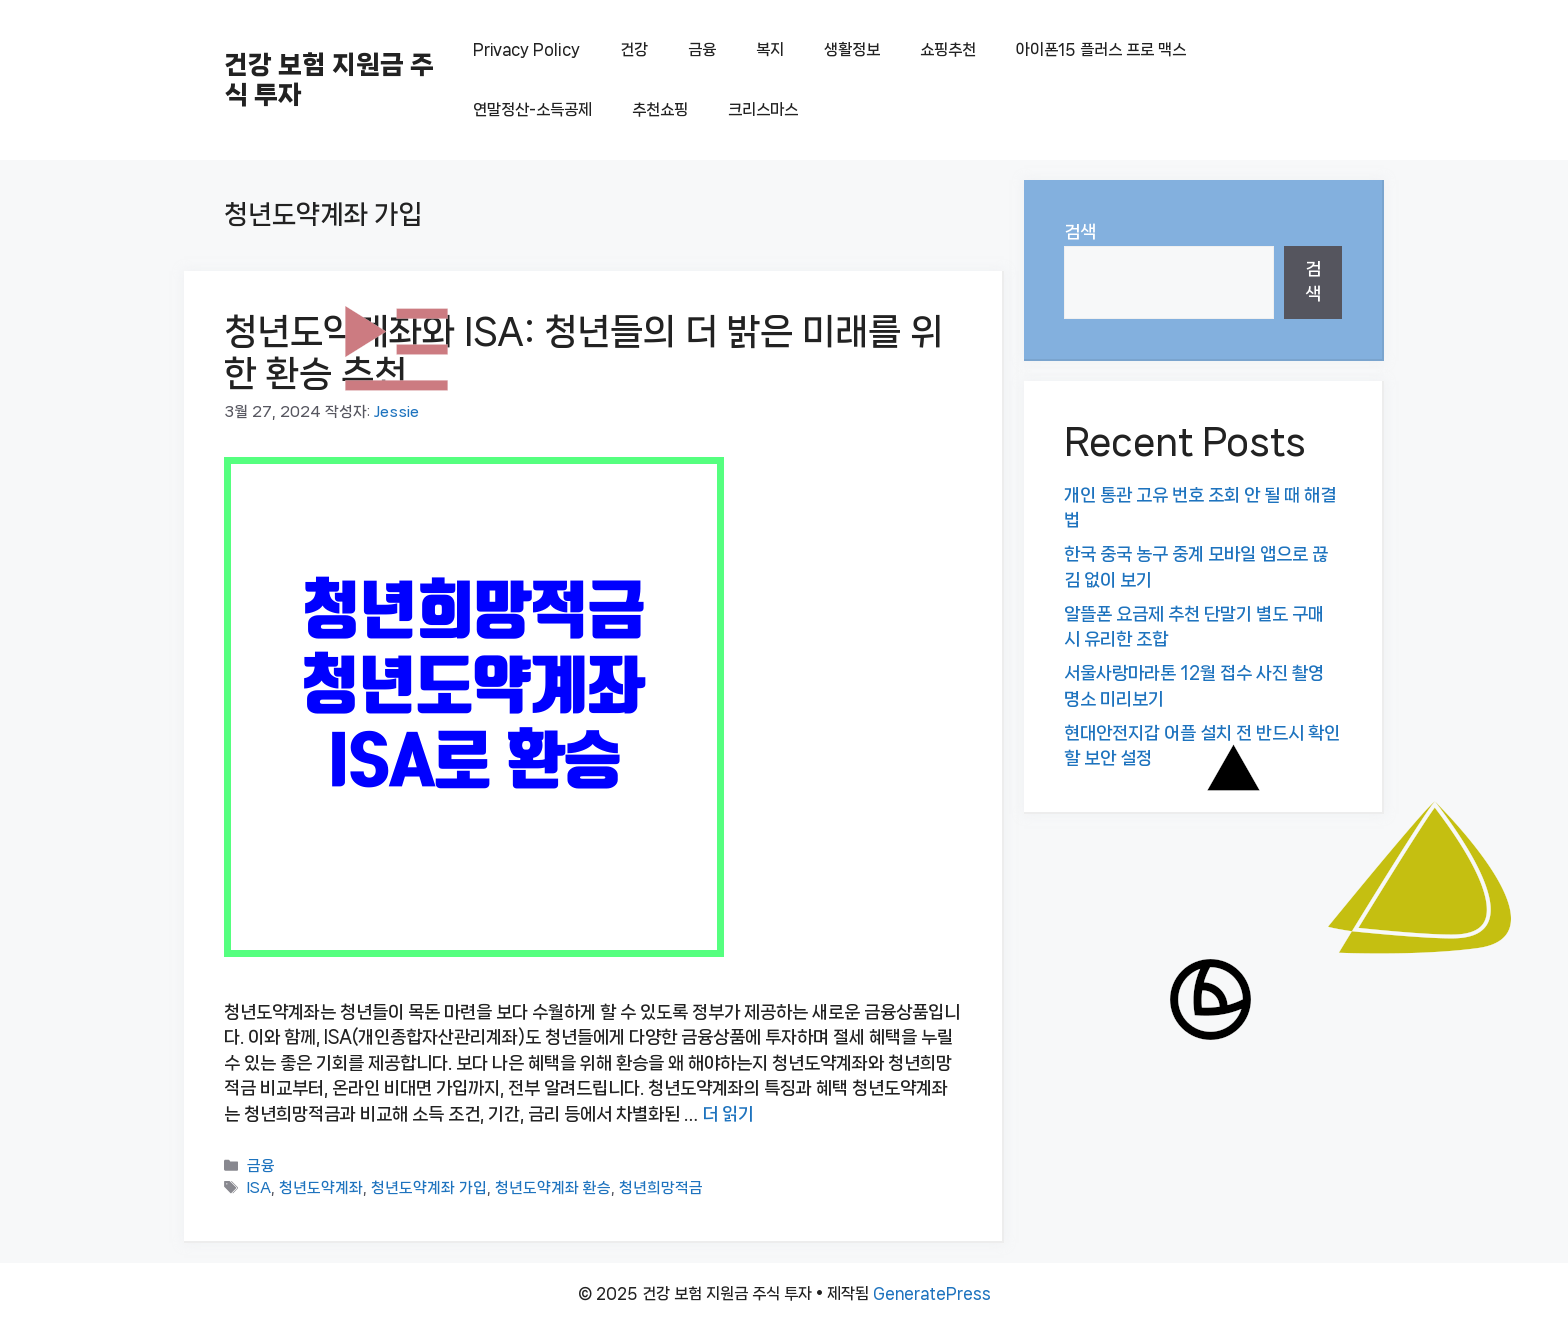  Describe the element at coordinates (1419, 877) in the screenshot. I see `EndeavourOS Linux distribution logo` at that location.